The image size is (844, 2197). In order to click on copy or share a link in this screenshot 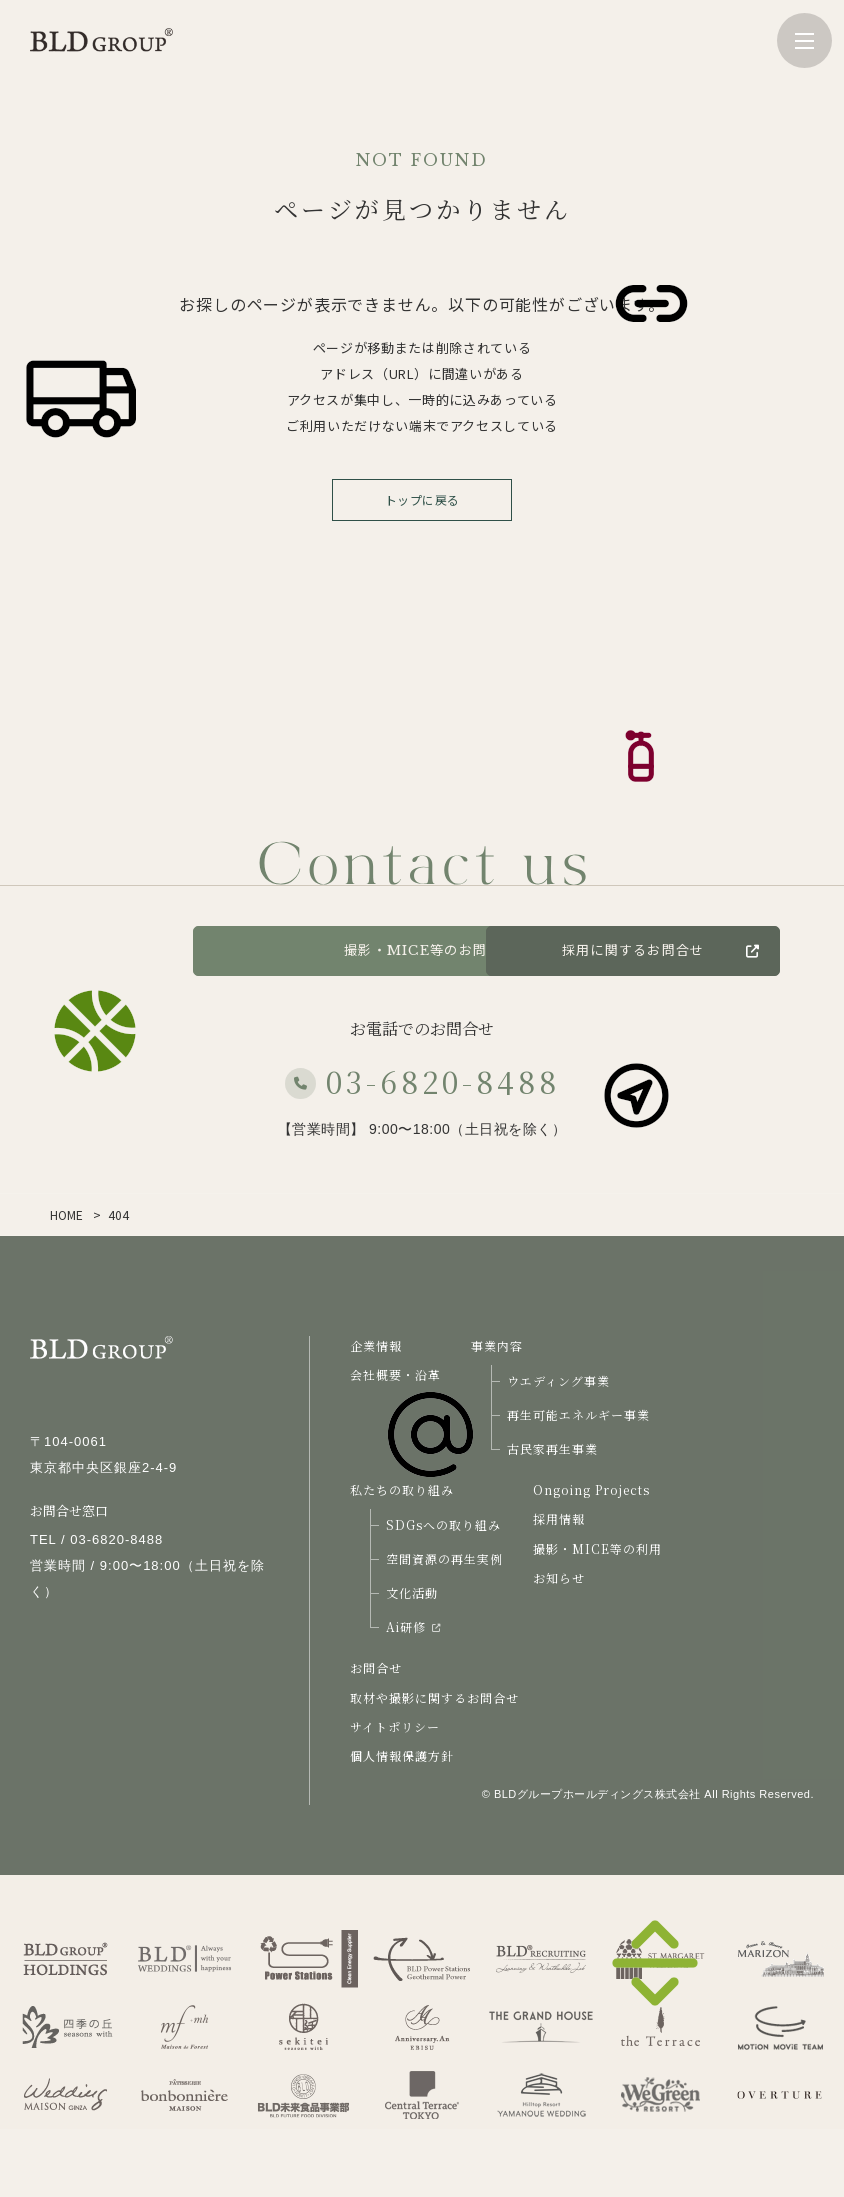, I will do `click(651, 303)`.